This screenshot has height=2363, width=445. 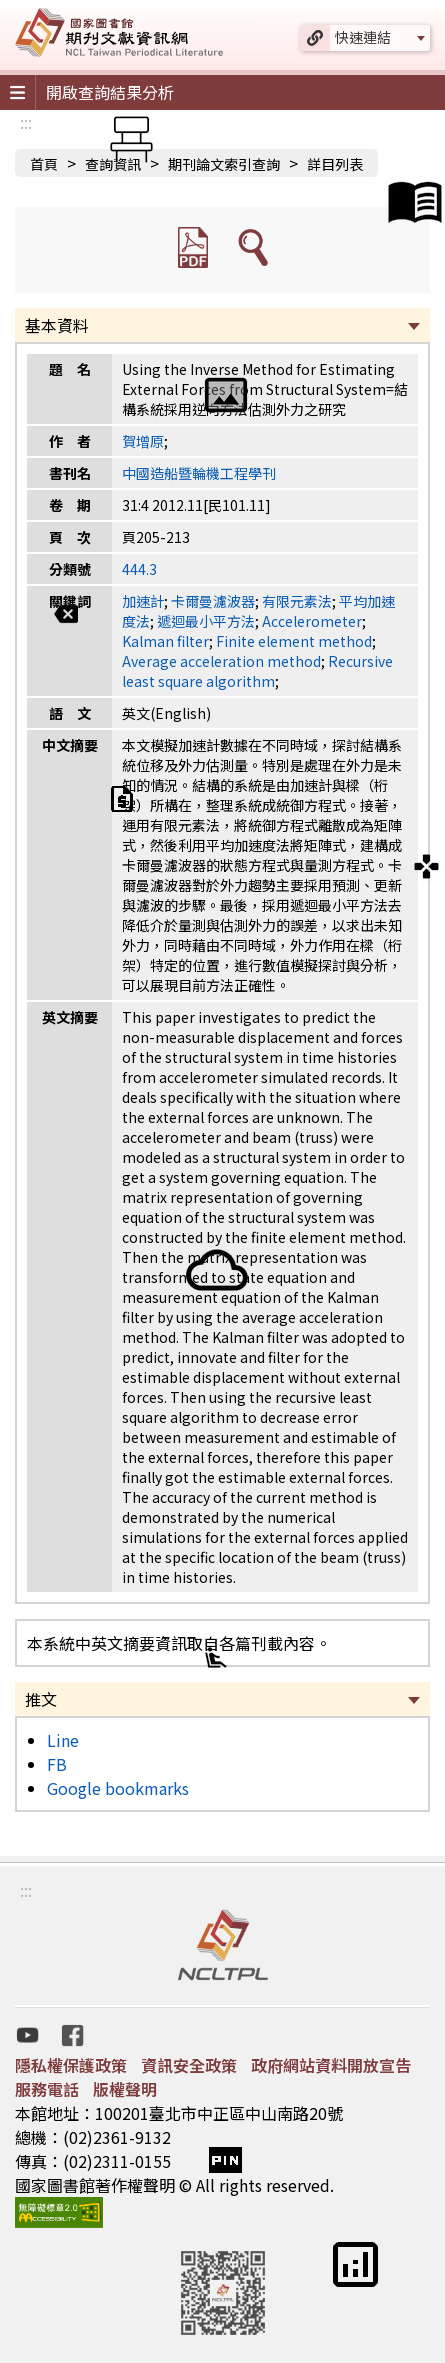 What do you see at coordinates (217, 1270) in the screenshot?
I see `access cloud storage` at bounding box center [217, 1270].